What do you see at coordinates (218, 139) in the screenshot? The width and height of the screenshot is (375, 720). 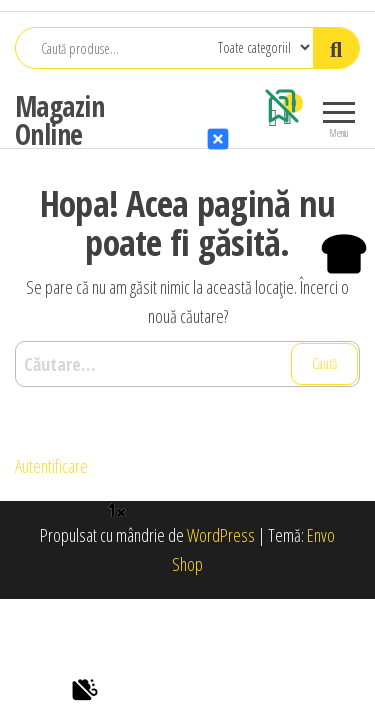 I see `close or dismiss a dialog box` at bounding box center [218, 139].